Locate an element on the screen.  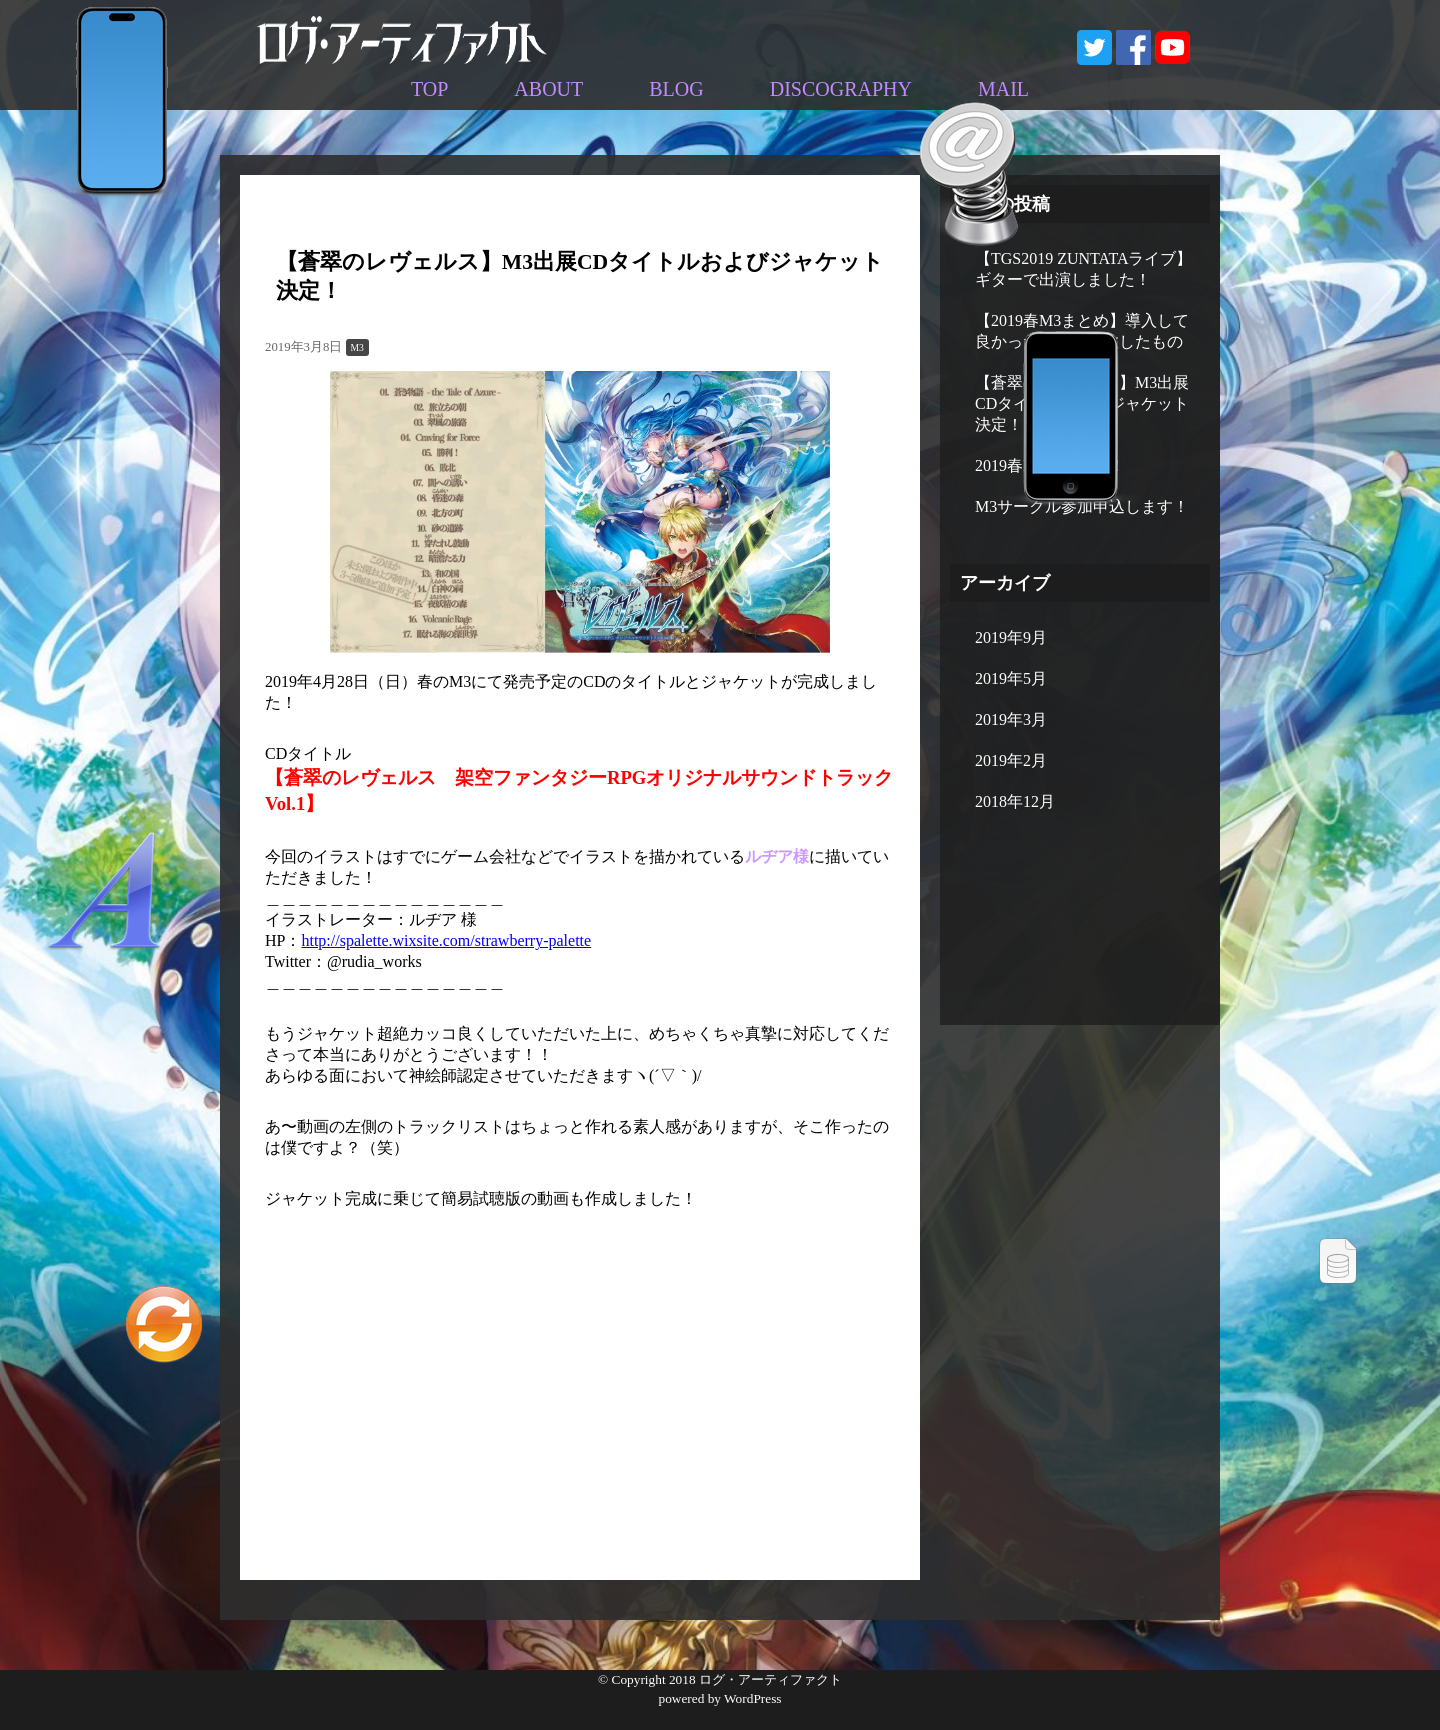
access font library or text styles is located at coordinates (104, 893).